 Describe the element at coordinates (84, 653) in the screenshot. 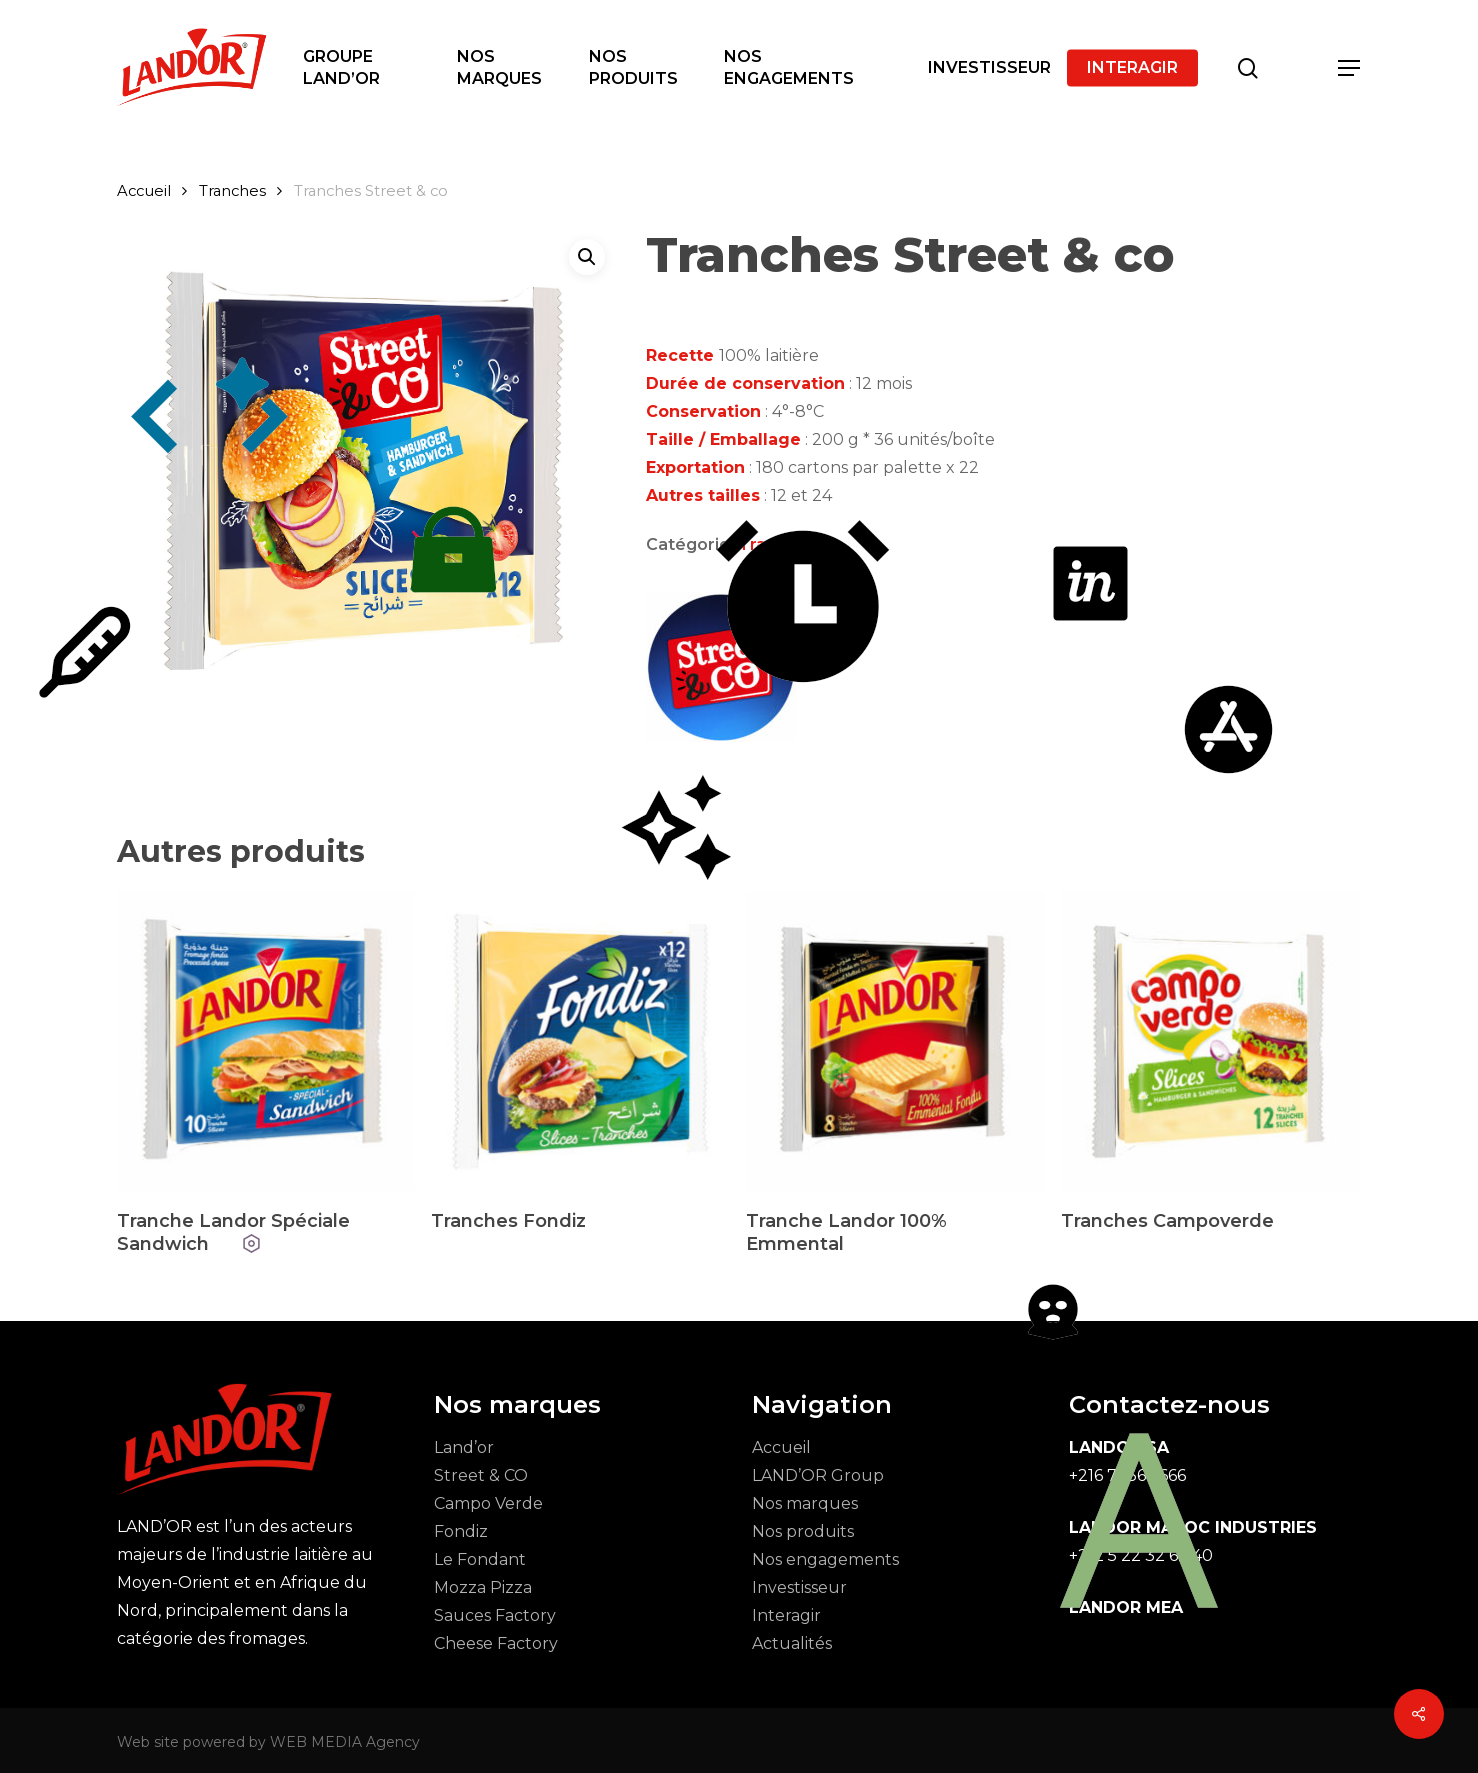

I see `check temperature or health readings` at that location.